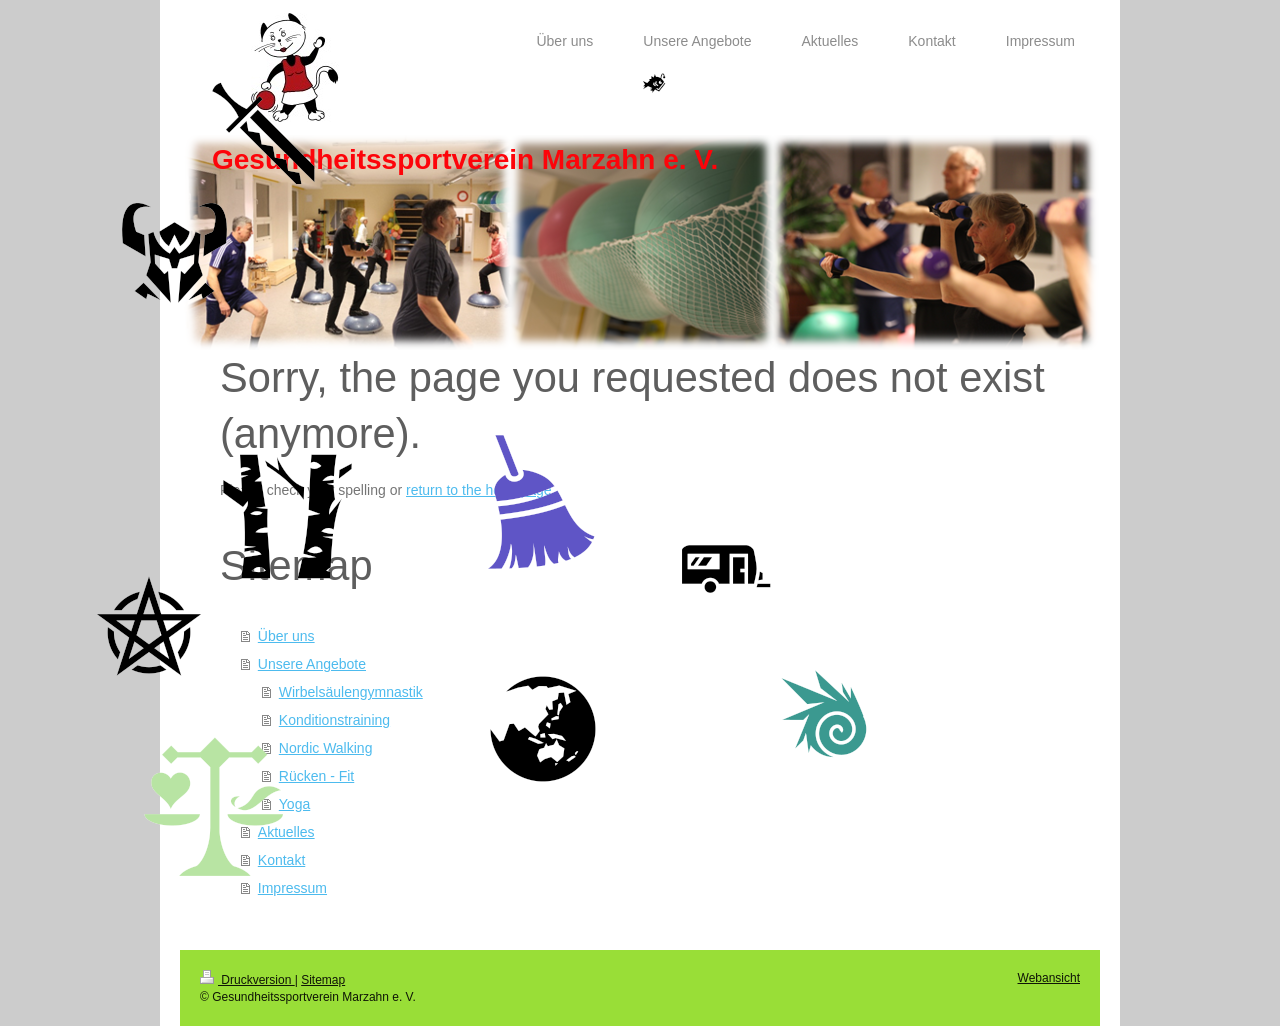 This screenshot has height=1026, width=1280. What do you see at coordinates (525, 504) in the screenshot?
I see `clear or clean up items` at bounding box center [525, 504].